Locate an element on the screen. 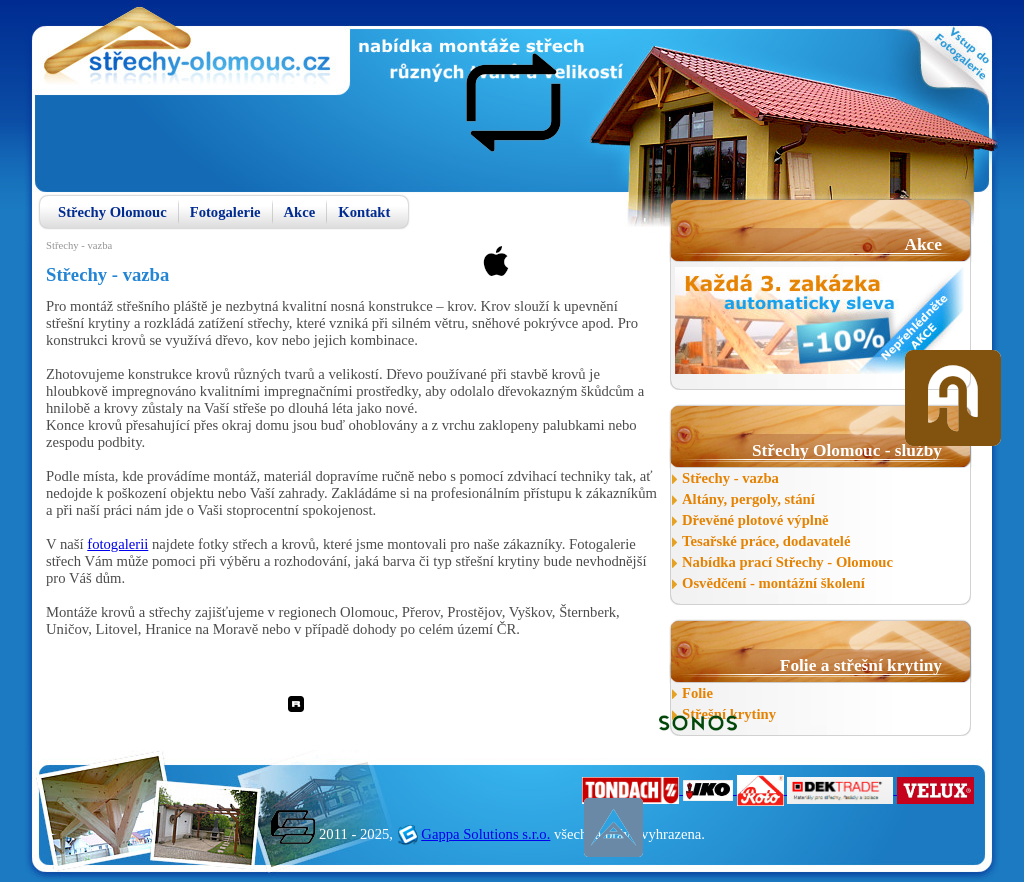 The image size is (1024, 882). open the Haystack app is located at coordinates (953, 398).